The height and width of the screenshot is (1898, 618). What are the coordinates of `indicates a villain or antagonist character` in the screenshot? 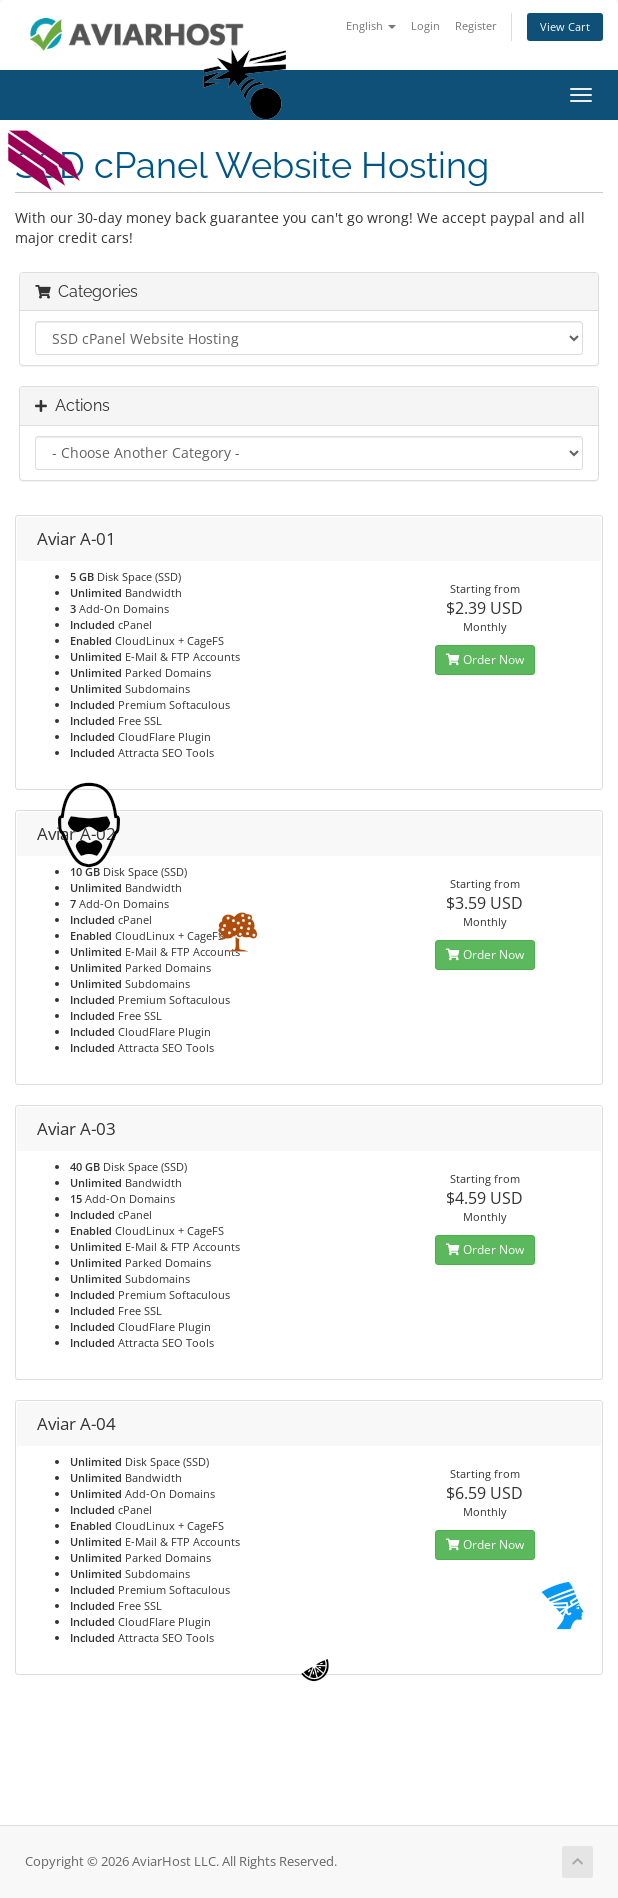 It's located at (89, 825).